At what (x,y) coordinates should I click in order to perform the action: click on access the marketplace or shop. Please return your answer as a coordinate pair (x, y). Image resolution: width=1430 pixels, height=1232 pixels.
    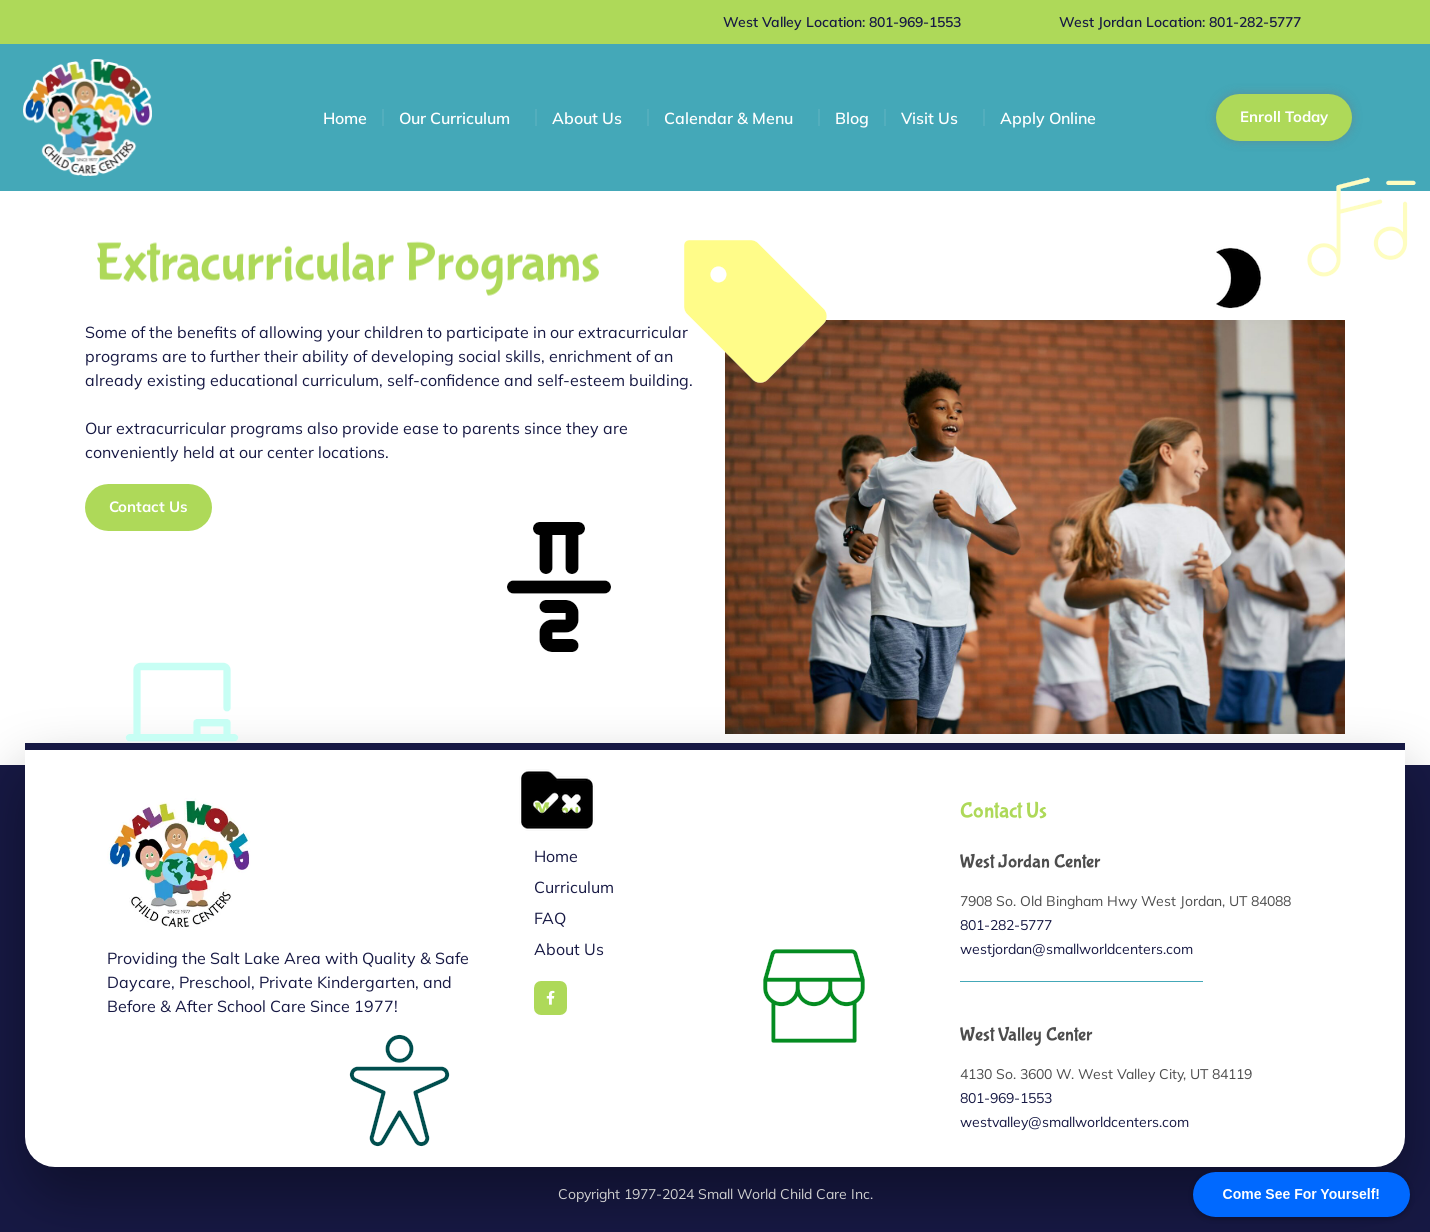
    Looking at the image, I should click on (814, 996).